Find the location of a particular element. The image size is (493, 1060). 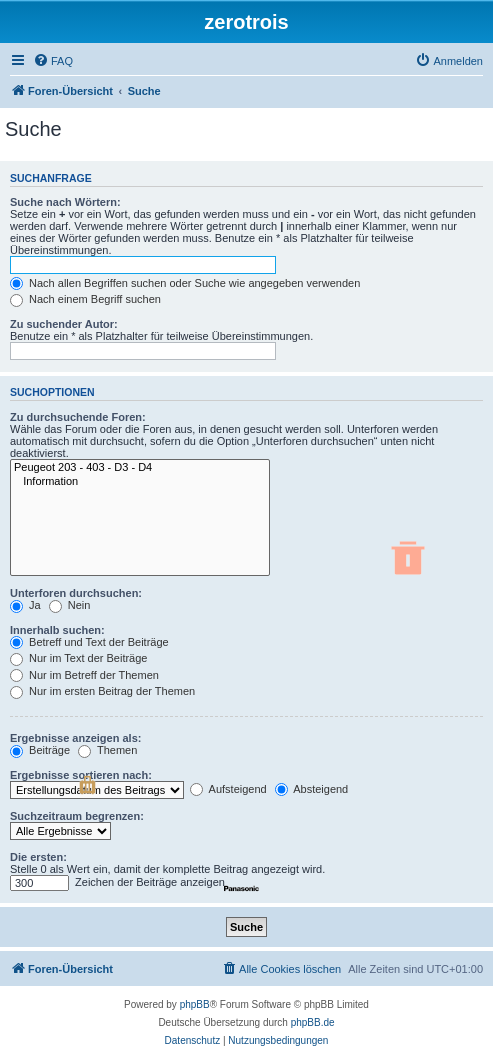

delete selected item is located at coordinates (408, 558).